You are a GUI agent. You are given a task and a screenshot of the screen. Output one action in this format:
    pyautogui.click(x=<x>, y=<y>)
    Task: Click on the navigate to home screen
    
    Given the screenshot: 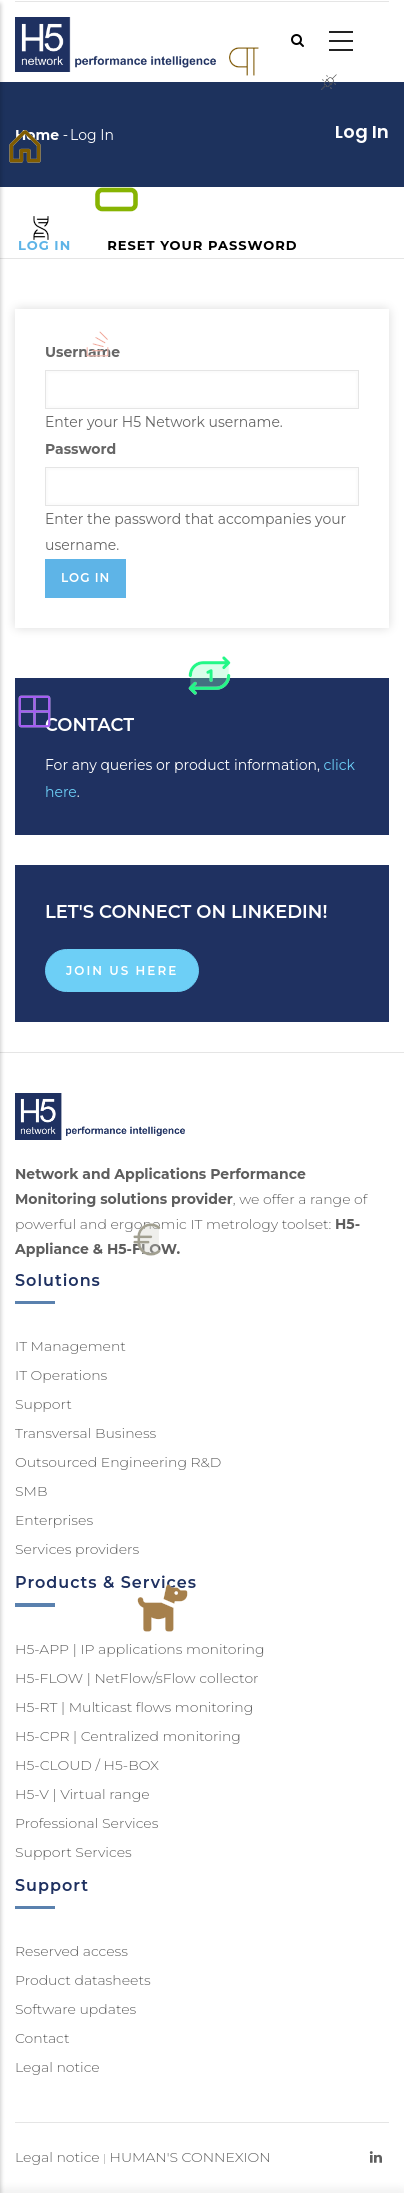 What is the action you would take?
    pyautogui.click(x=25, y=147)
    